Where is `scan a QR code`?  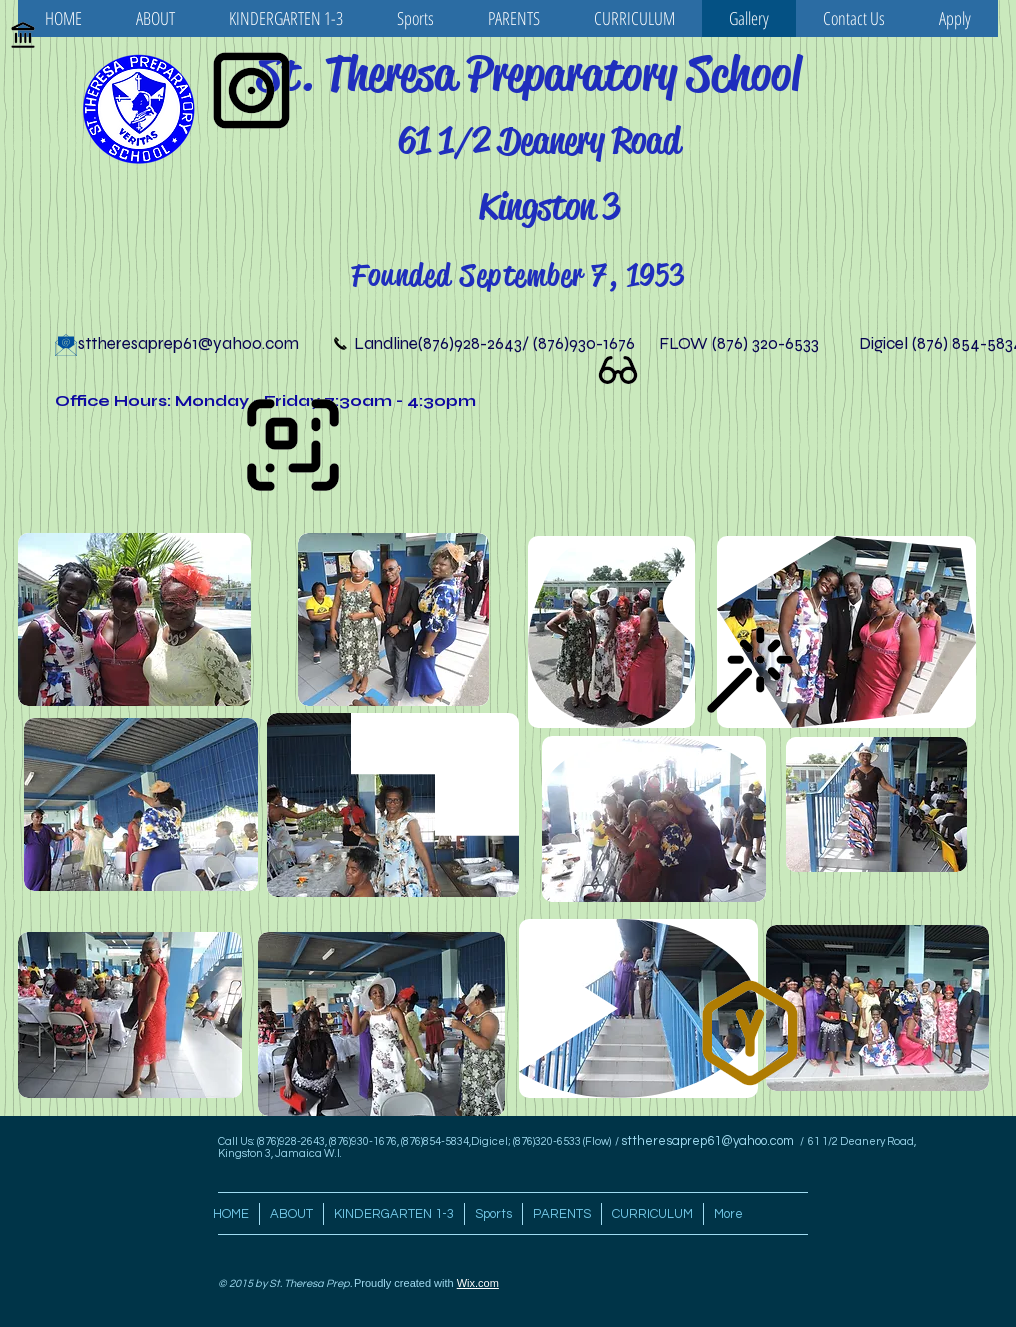
scan a QR code is located at coordinates (293, 445).